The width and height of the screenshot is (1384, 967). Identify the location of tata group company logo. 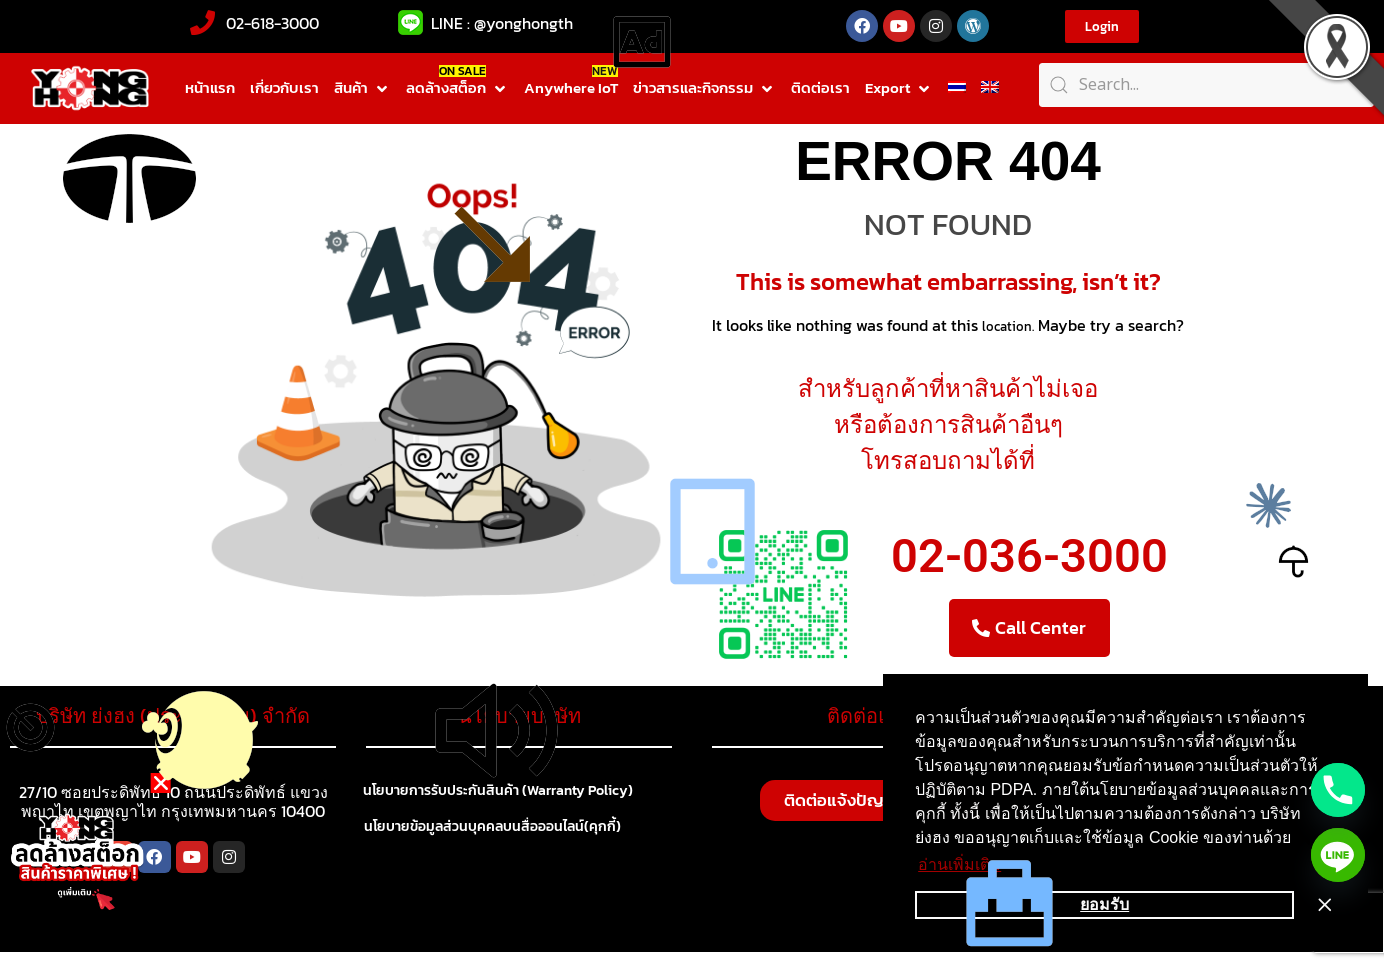
(129, 178).